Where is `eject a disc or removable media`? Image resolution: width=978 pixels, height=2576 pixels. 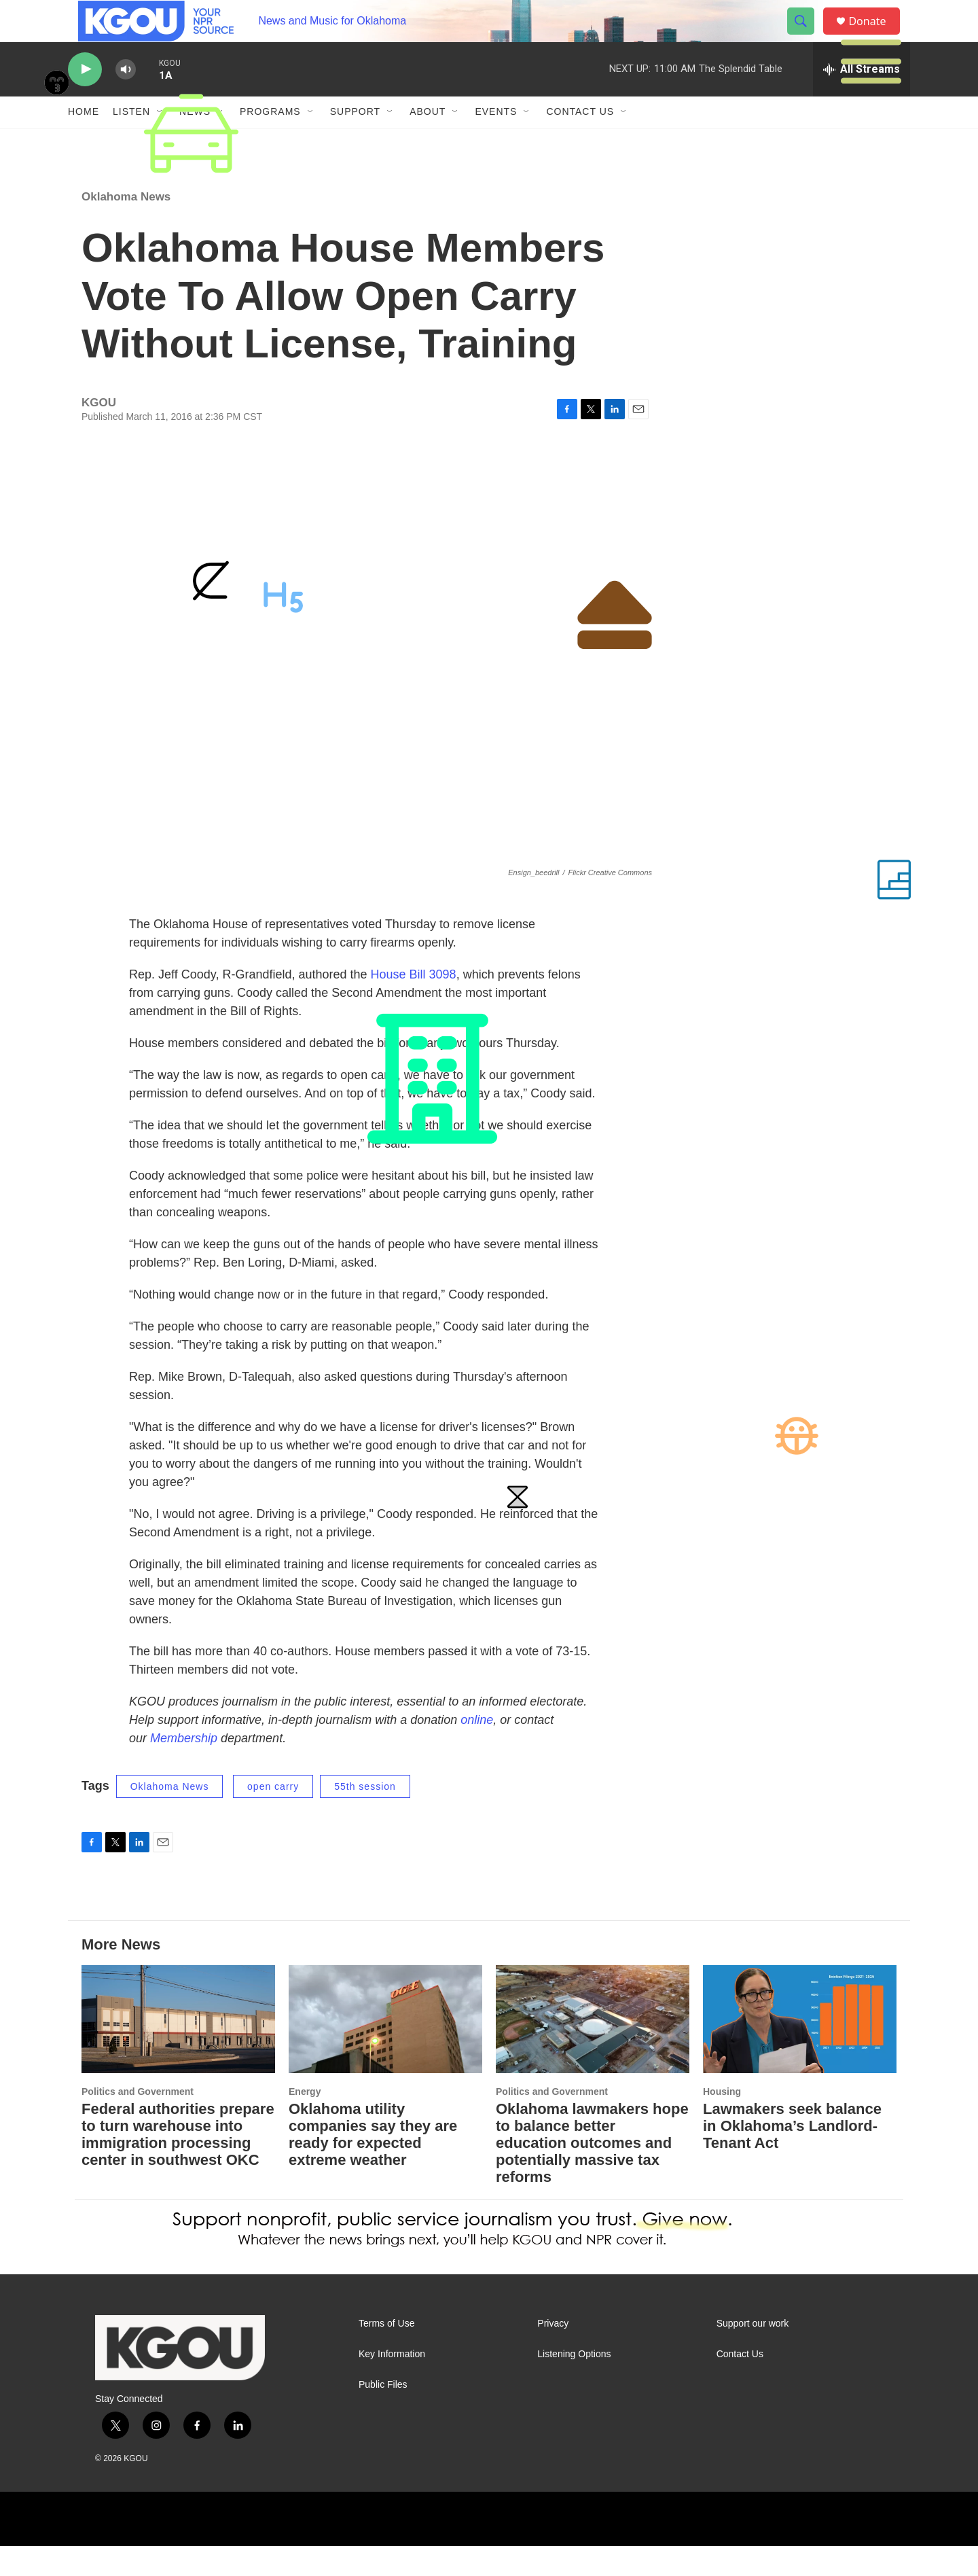 eject a disc or removable media is located at coordinates (615, 621).